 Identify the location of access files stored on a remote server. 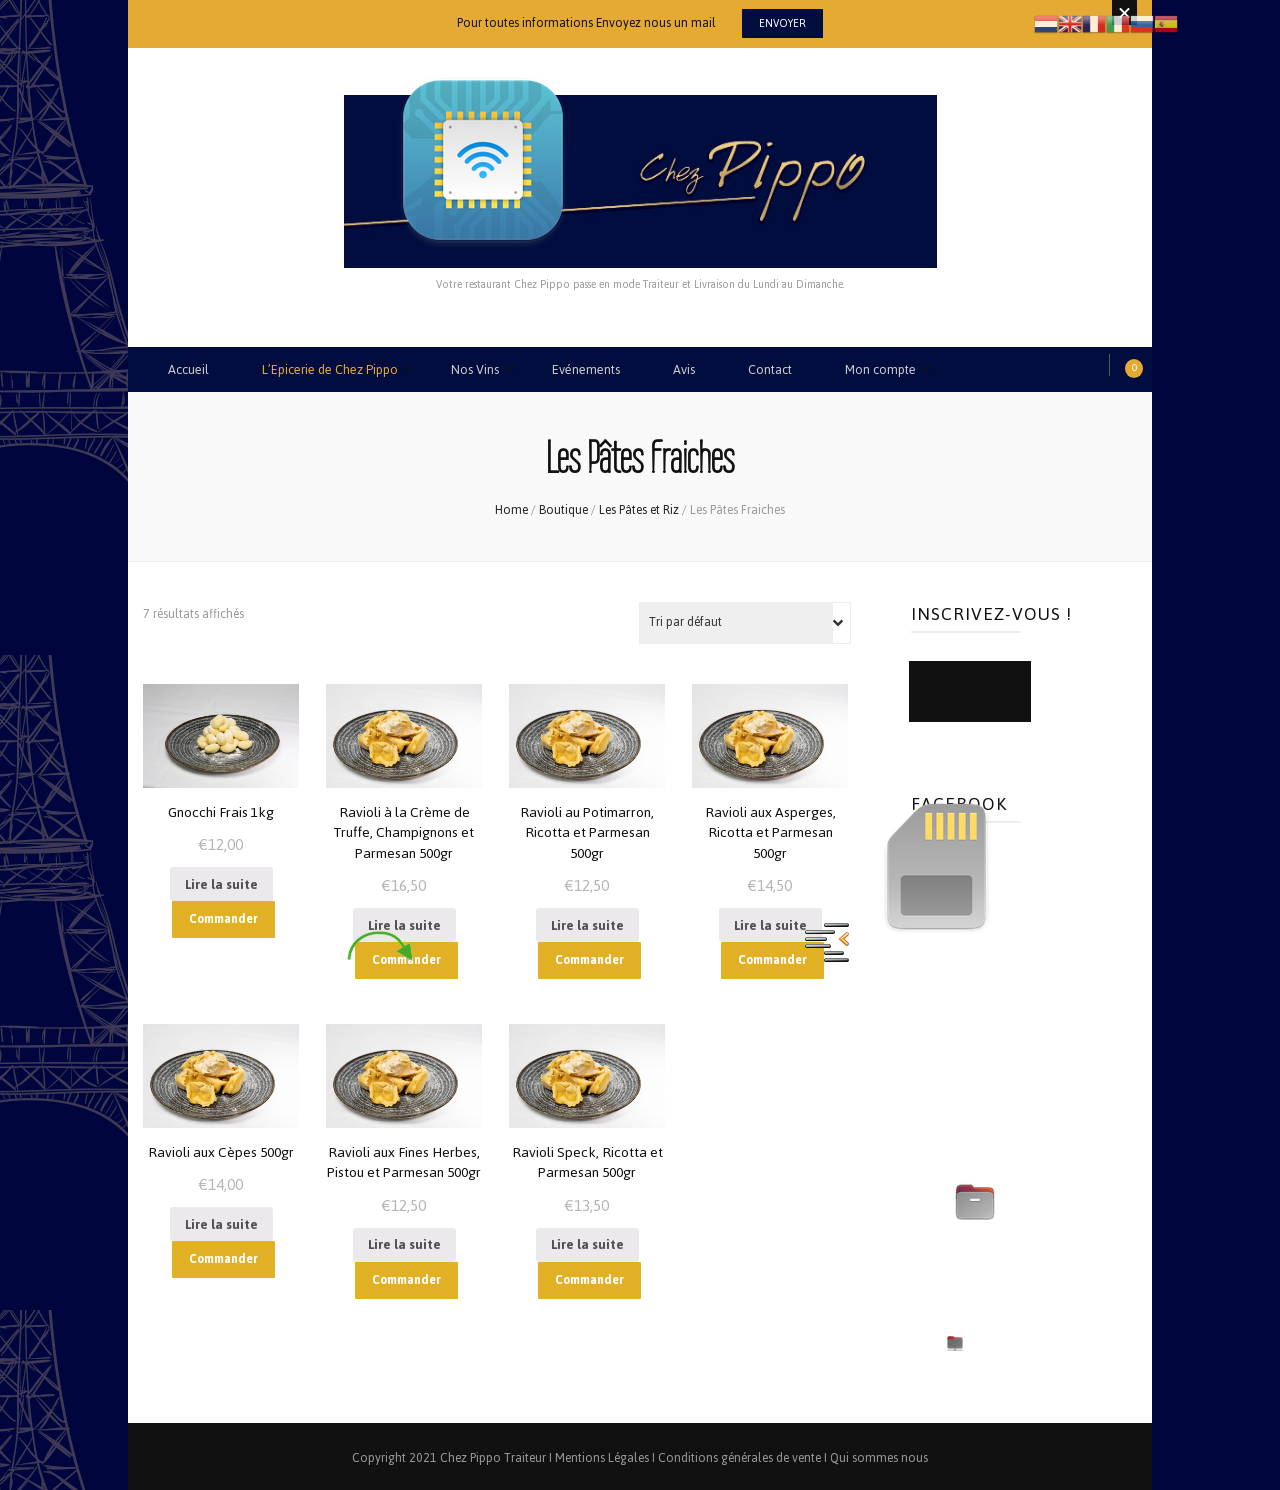
(955, 1343).